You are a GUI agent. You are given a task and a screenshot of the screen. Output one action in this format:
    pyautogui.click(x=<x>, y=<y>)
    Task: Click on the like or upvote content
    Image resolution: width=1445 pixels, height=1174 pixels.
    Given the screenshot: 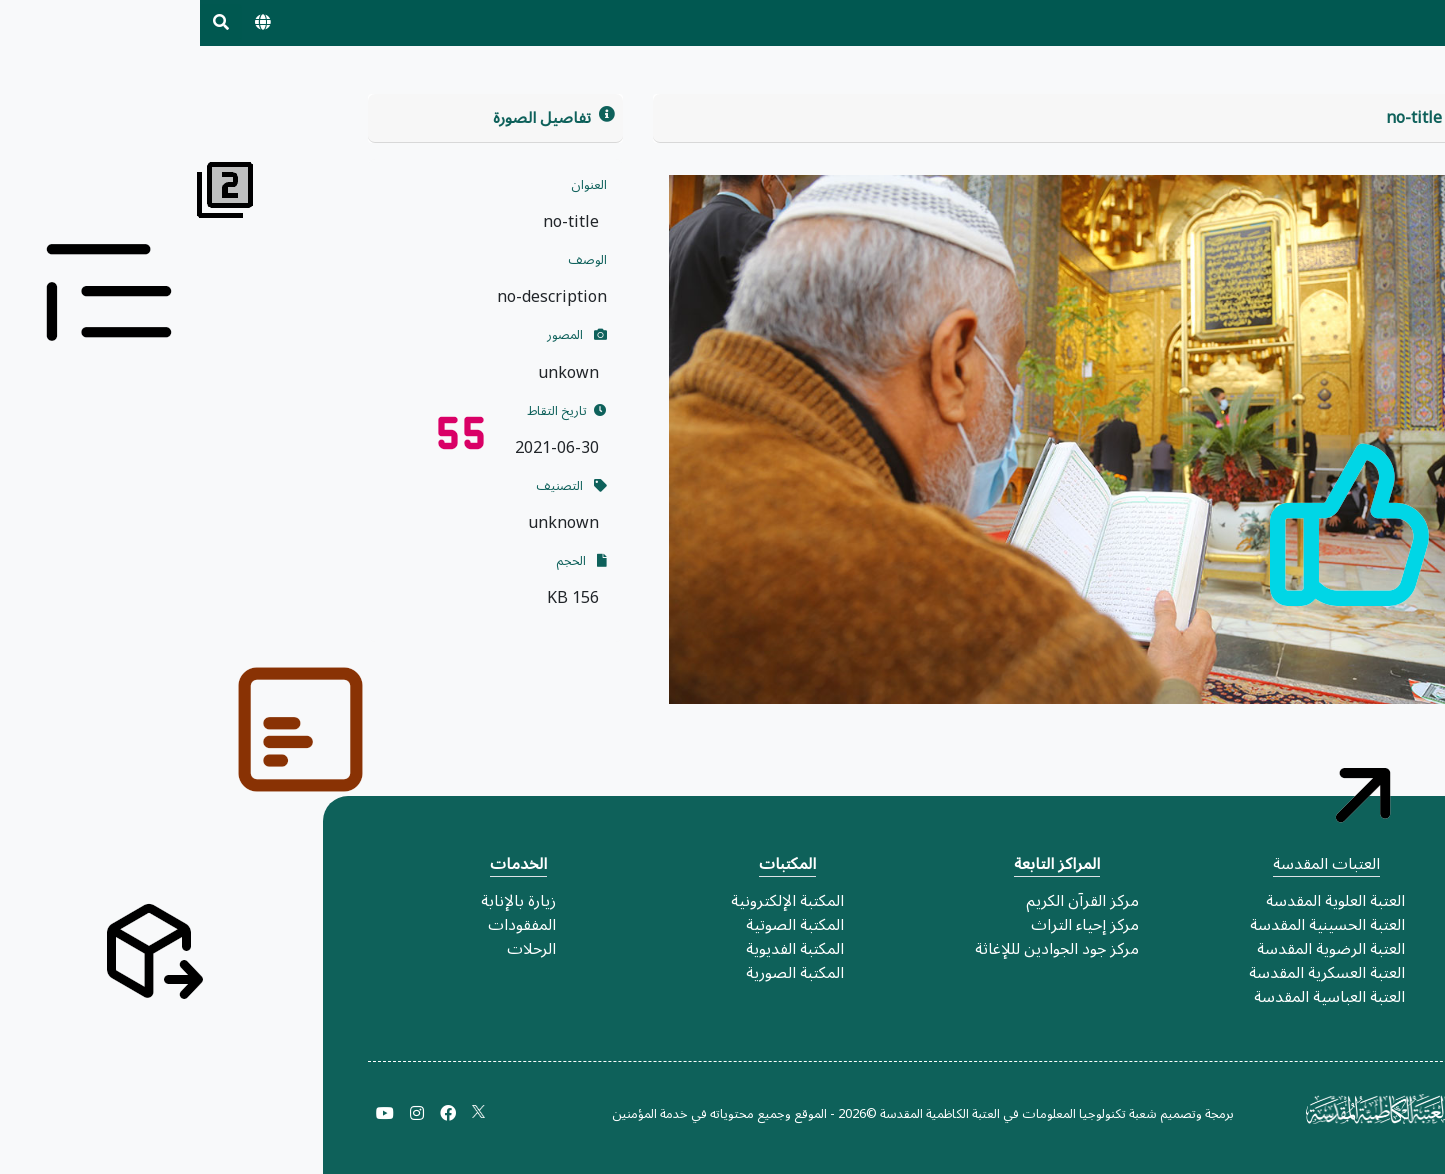 What is the action you would take?
    pyautogui.click(x=1352, y=523)
    